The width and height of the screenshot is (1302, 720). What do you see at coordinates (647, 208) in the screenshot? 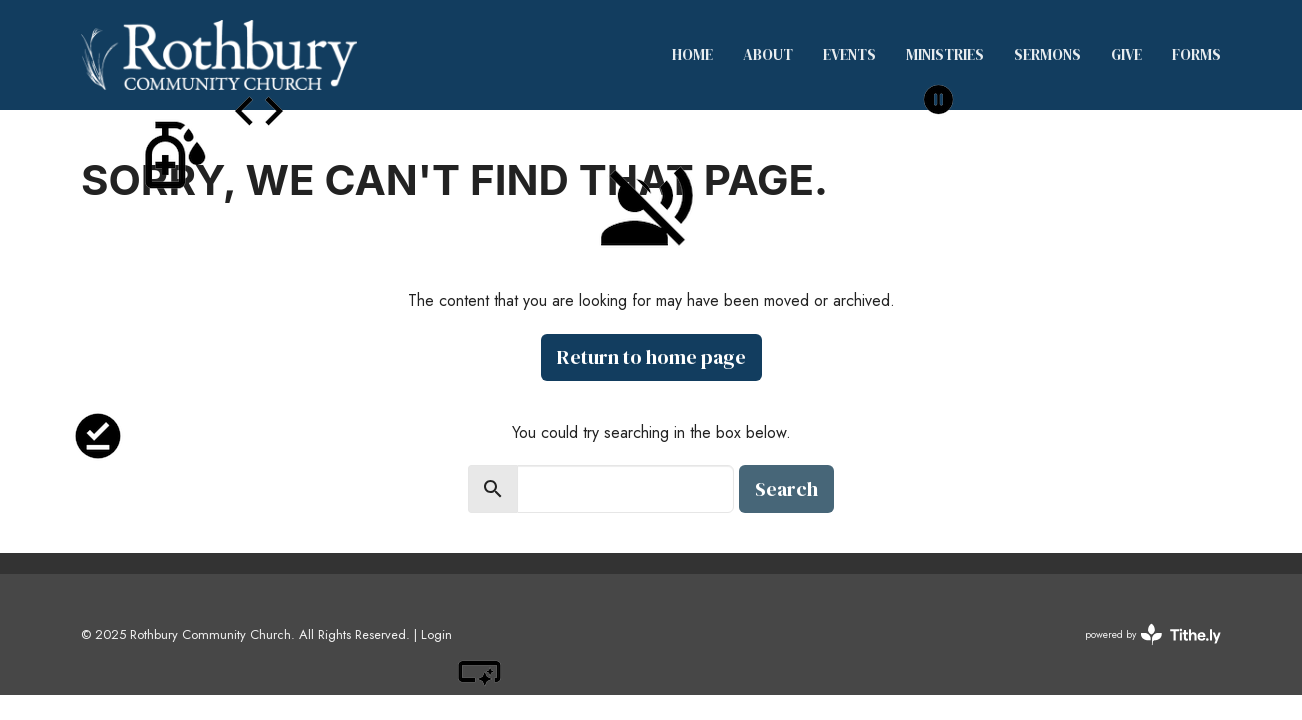
I see `mute voiceover or text-to-speech` at bounding box center [647, 208].